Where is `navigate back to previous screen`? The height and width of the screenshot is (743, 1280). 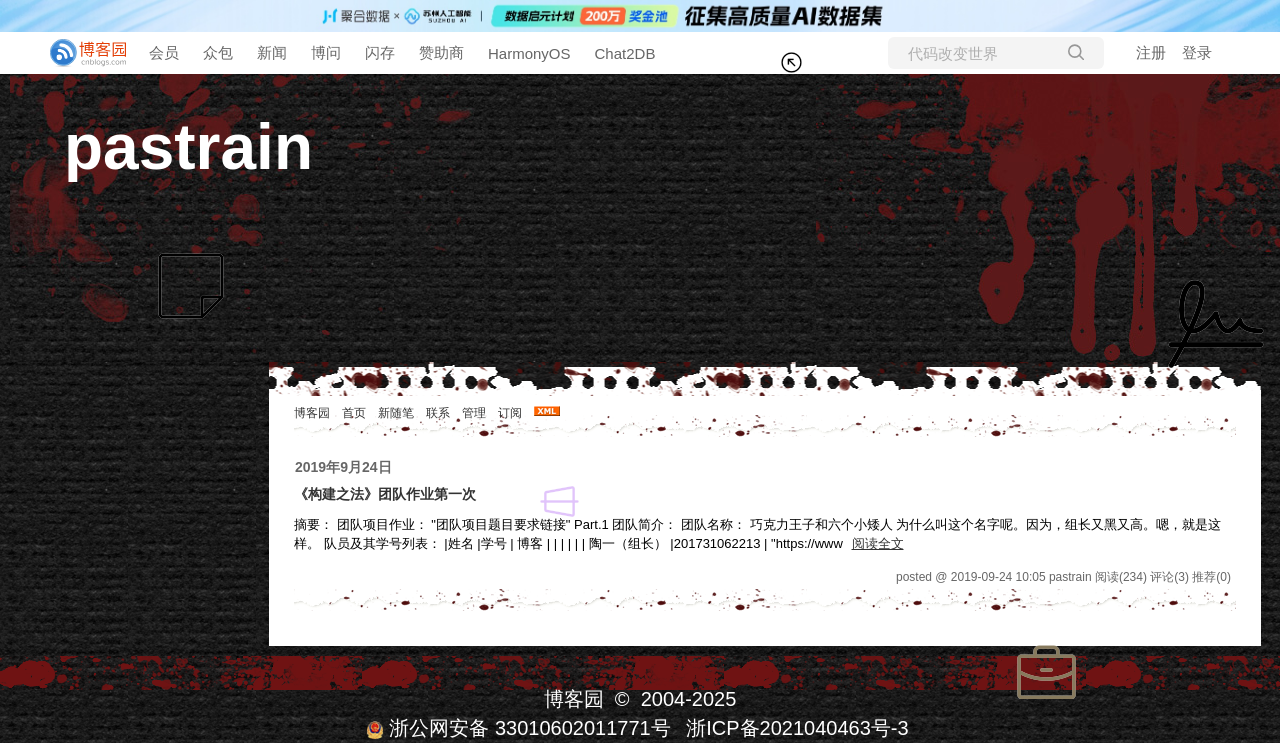
navigate back to previous screen is located at coordinates (791, 62).